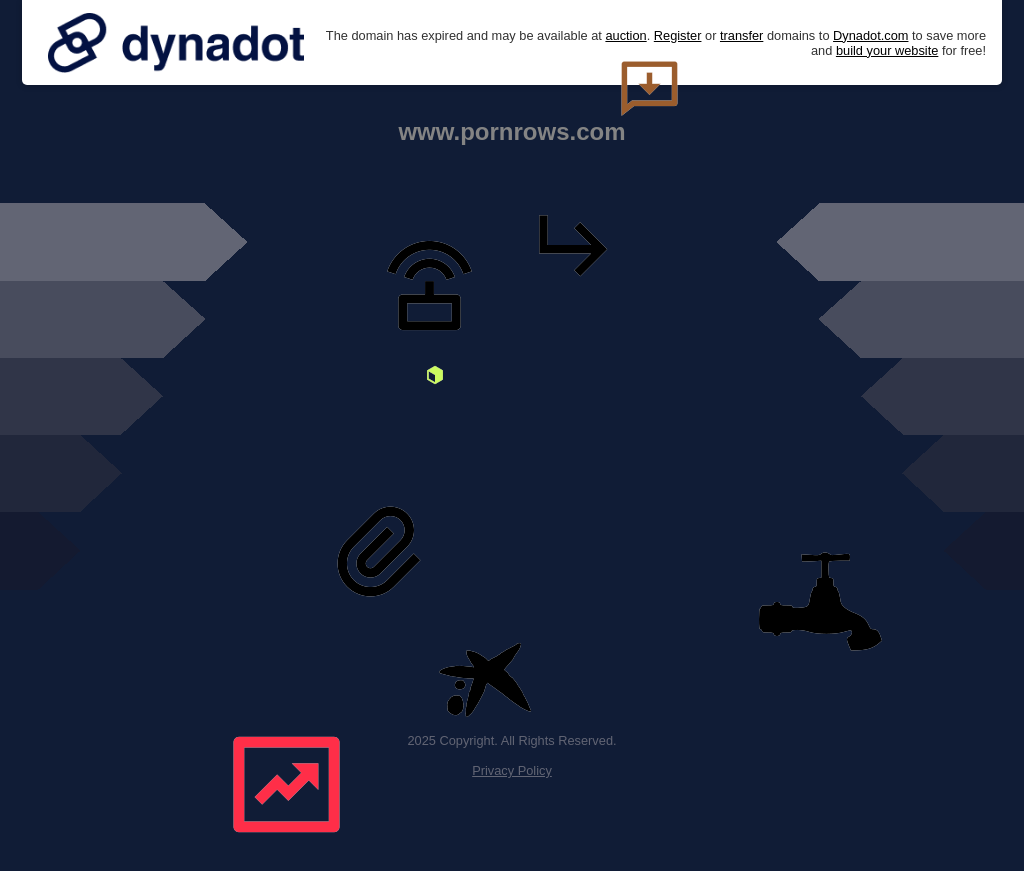 The image size is (1024, 871). Describe the element at coordinates (435, 375) in the screenshot. I see `open 3D modeling or design tools` at that location.